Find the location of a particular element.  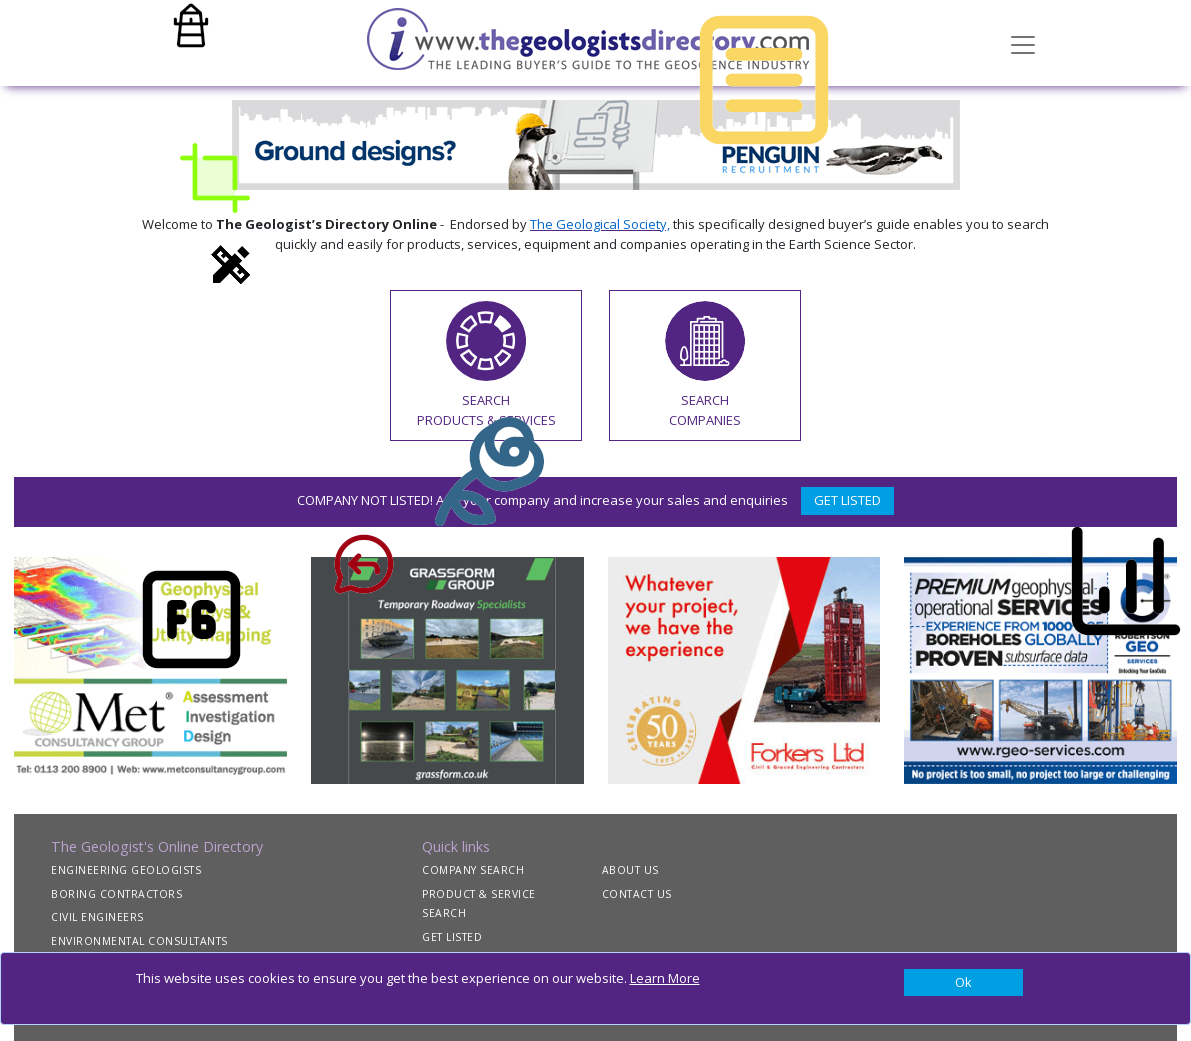

access website accessibility or performance insights is located at coordinates (191, 27).